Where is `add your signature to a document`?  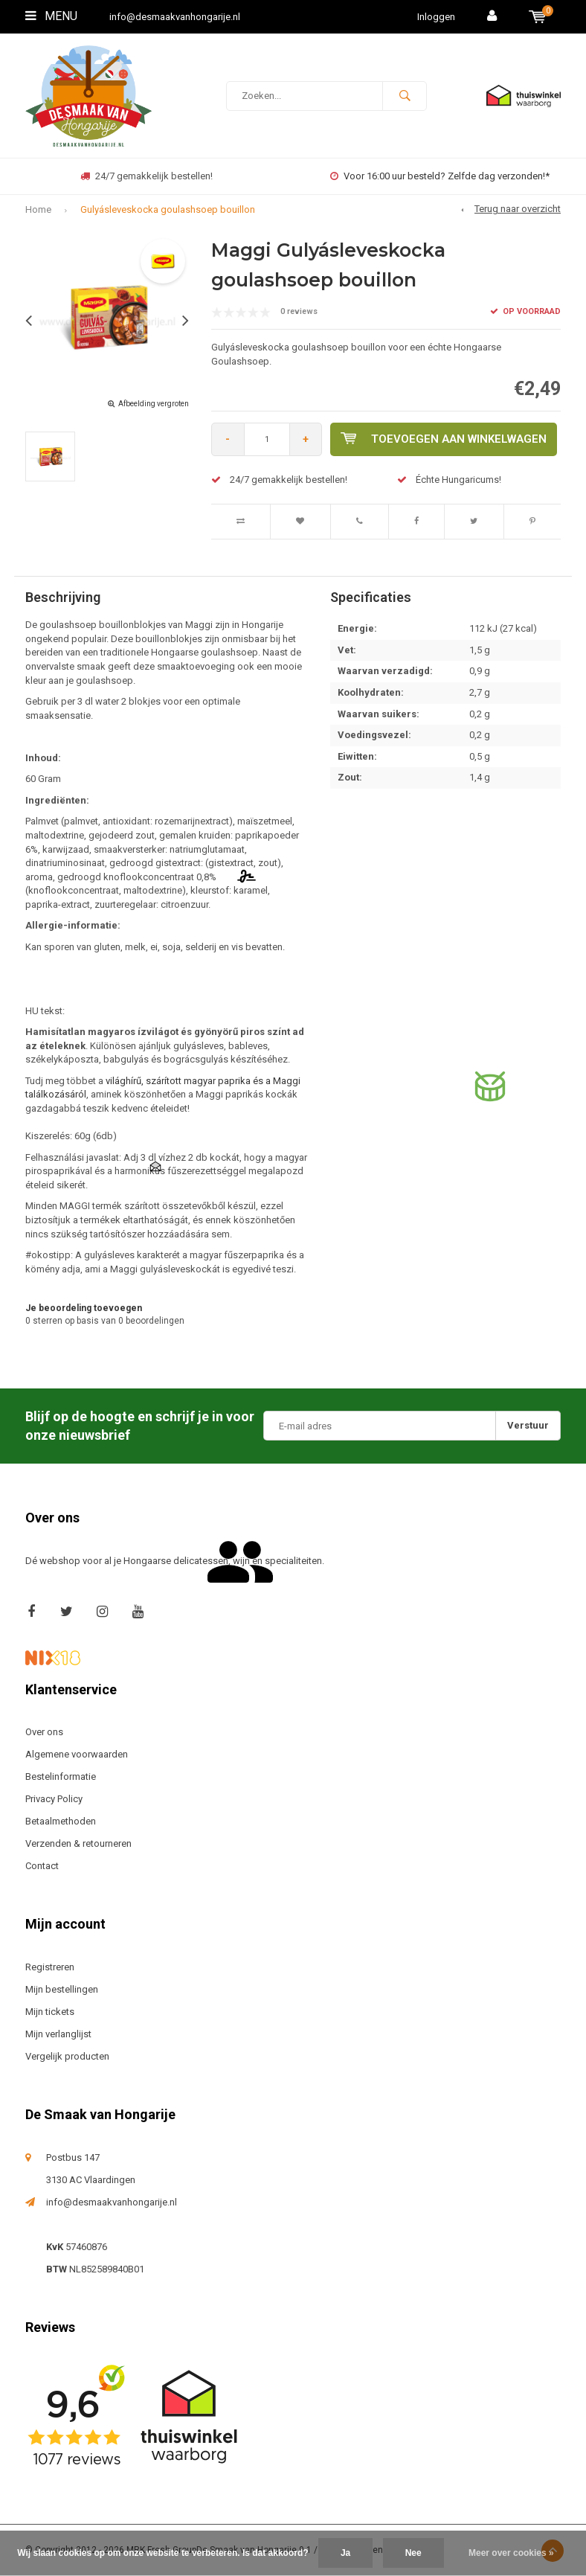
add your signature to a document is located at coordinates (246, 876).